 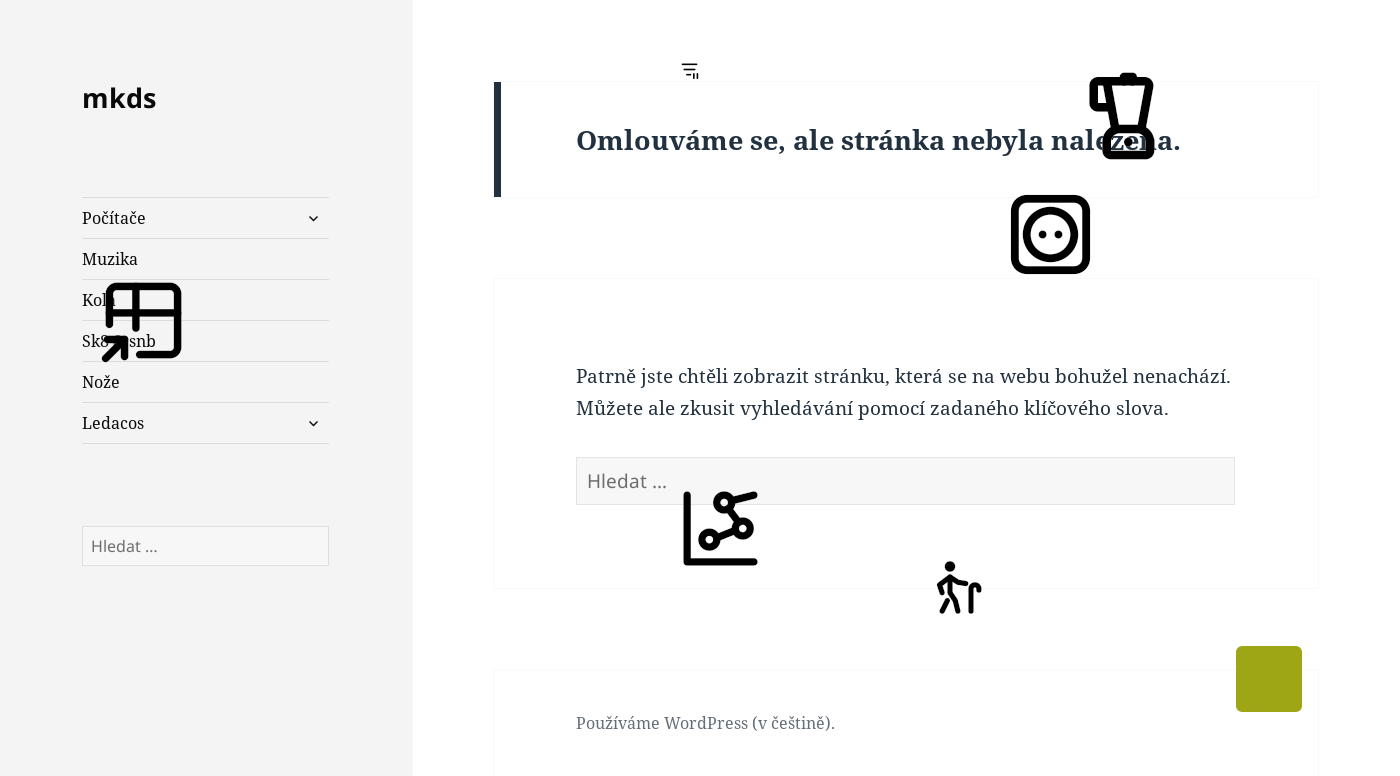 I want to click on kitchen blender appliance icon, so click(x=1124, y=116).